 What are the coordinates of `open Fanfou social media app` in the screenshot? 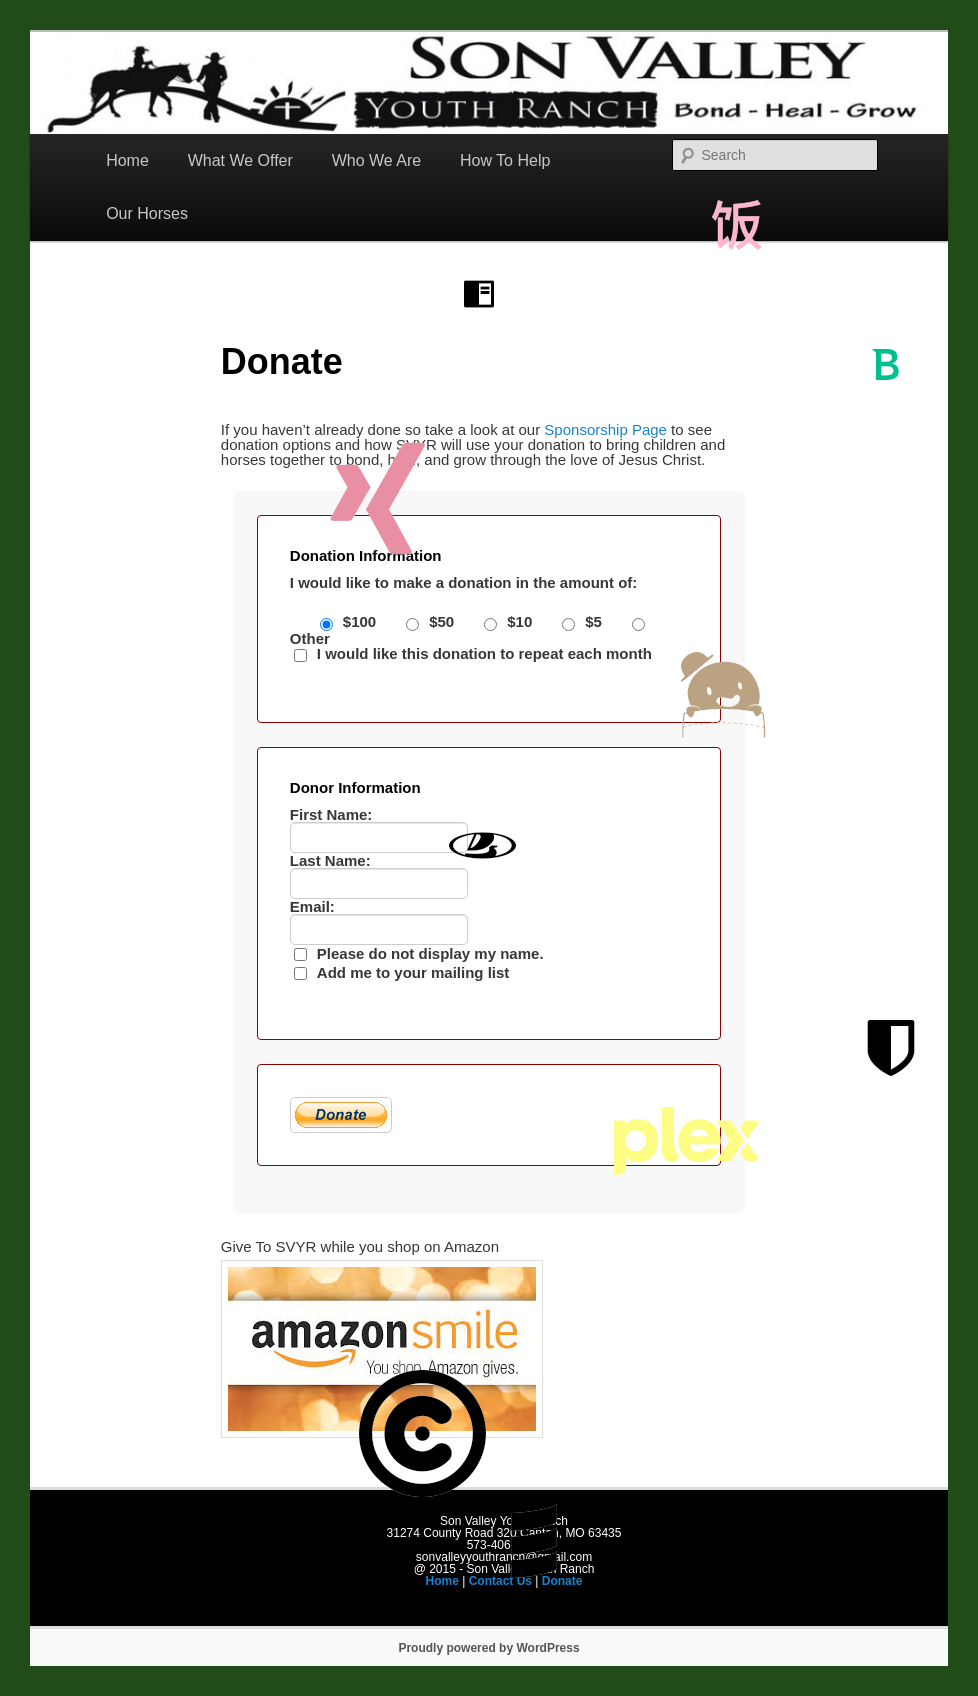 It's located at (737, 225).